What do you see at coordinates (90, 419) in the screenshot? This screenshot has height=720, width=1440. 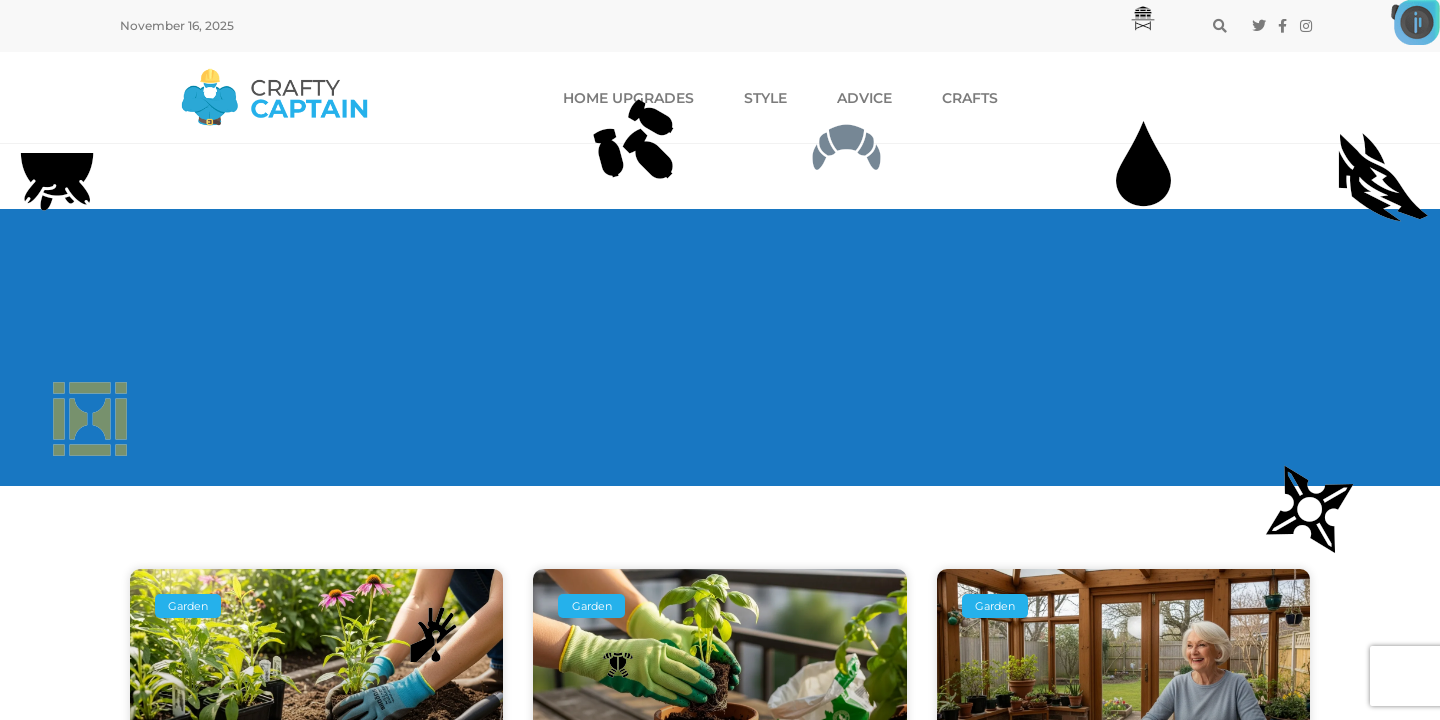 I see `loading or processing in progress` at bounding box center [90, 419].